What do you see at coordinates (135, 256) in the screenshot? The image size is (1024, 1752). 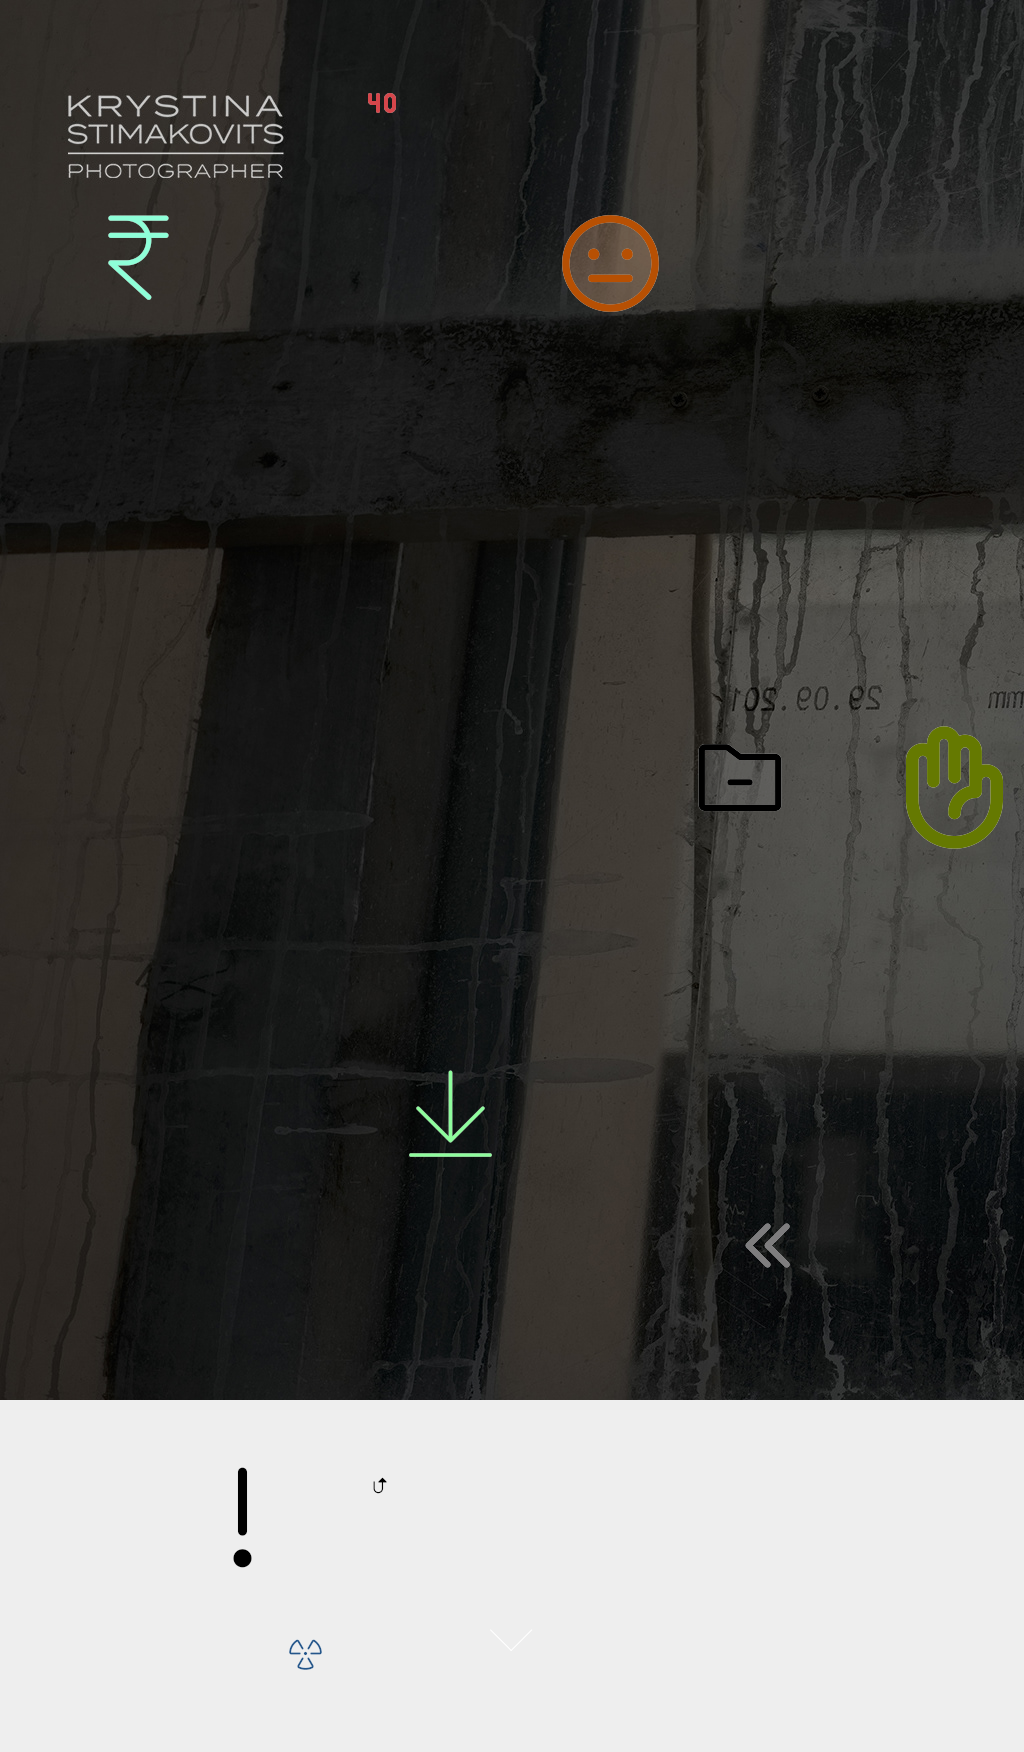 I see `view price in Indian rupees` at bounding box center [135, 256].